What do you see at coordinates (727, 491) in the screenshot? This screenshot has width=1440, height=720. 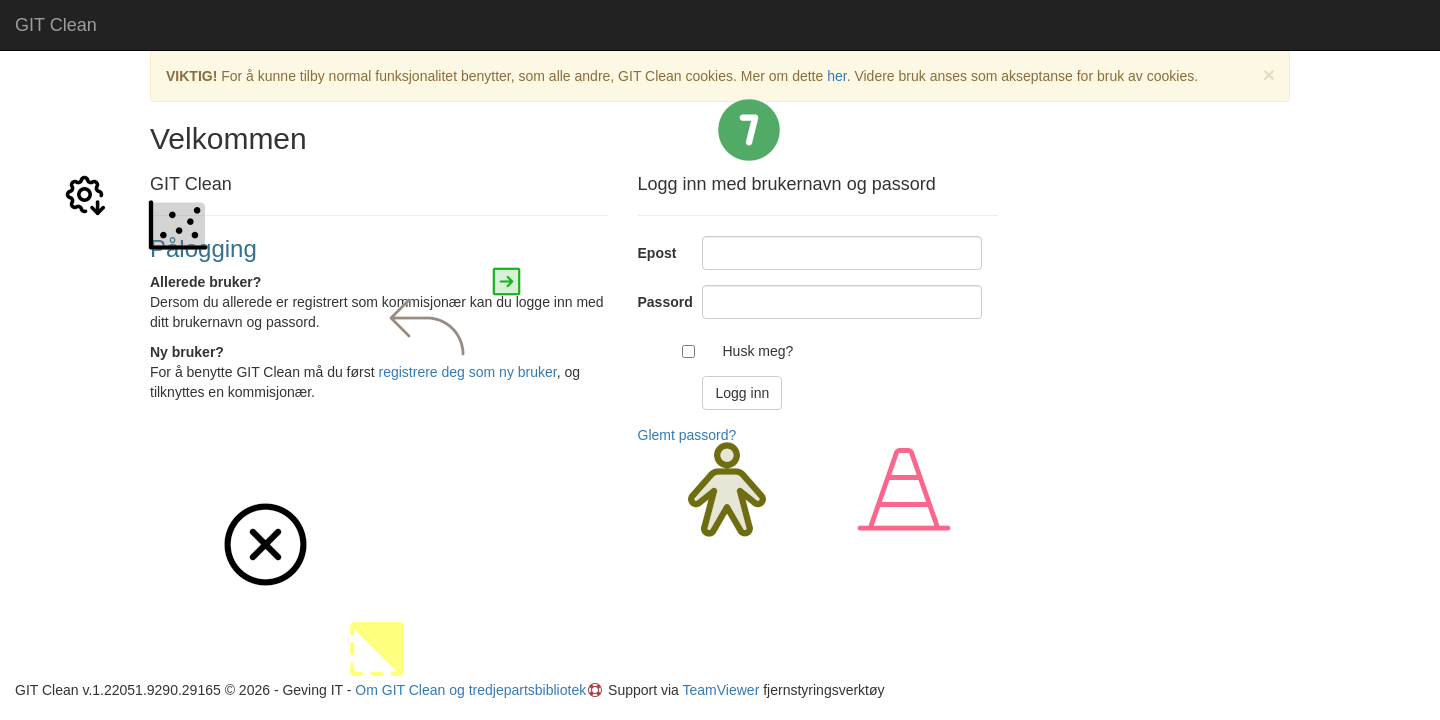 I see `access your profile or account` at bounding box center [727, 491].